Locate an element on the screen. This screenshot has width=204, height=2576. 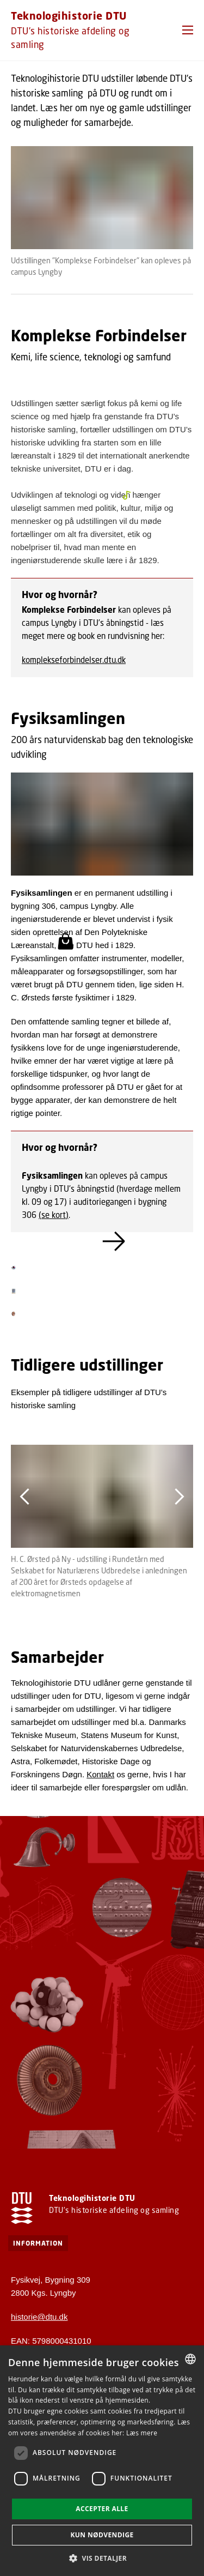
navigate to the next item or screen is located at coordinates (114, 1240).